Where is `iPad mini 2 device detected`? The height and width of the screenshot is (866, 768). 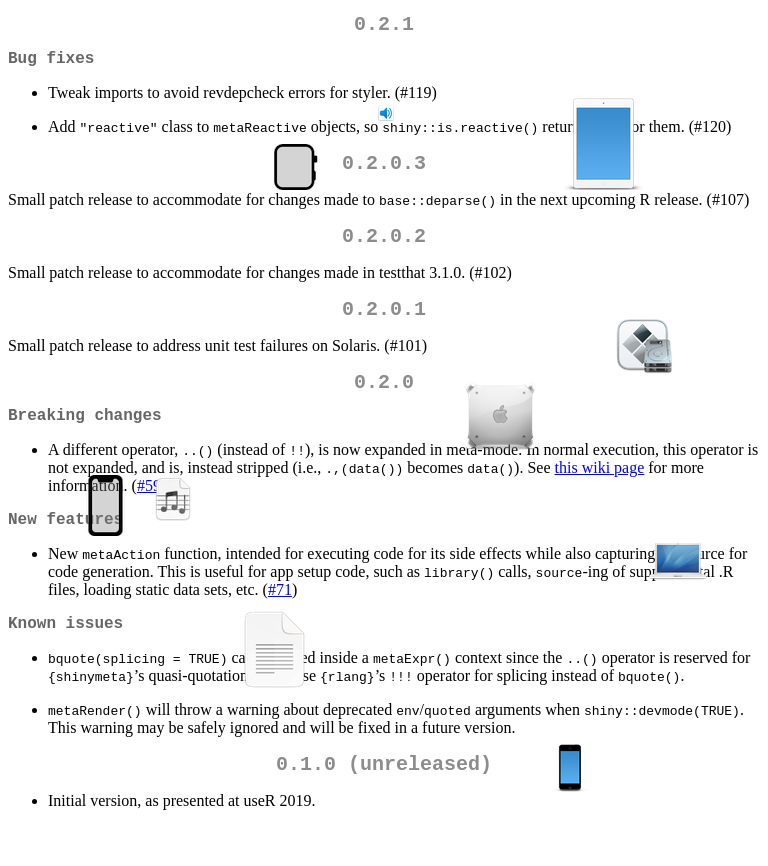
iPad mini 2 device detected is located at coordinates (603, 135).